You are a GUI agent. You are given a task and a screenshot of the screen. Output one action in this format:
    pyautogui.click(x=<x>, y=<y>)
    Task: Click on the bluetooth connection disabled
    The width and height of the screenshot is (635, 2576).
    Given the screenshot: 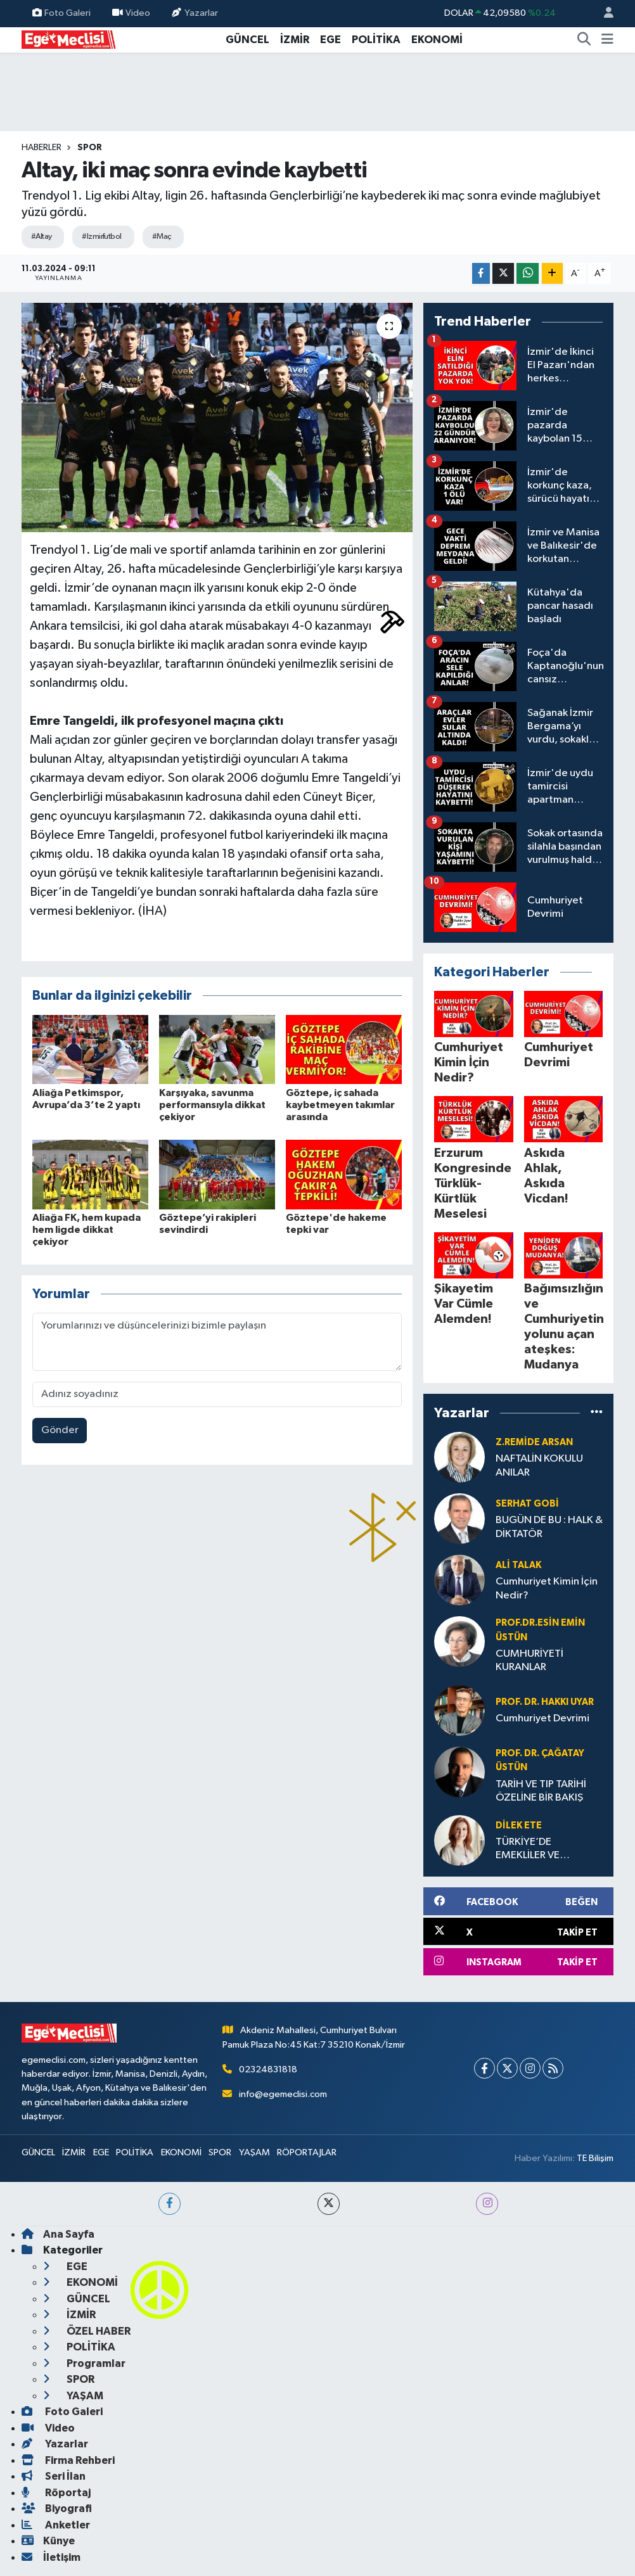 What is the action you would take?
    pyautogui.click(x=378, y=1527)
    